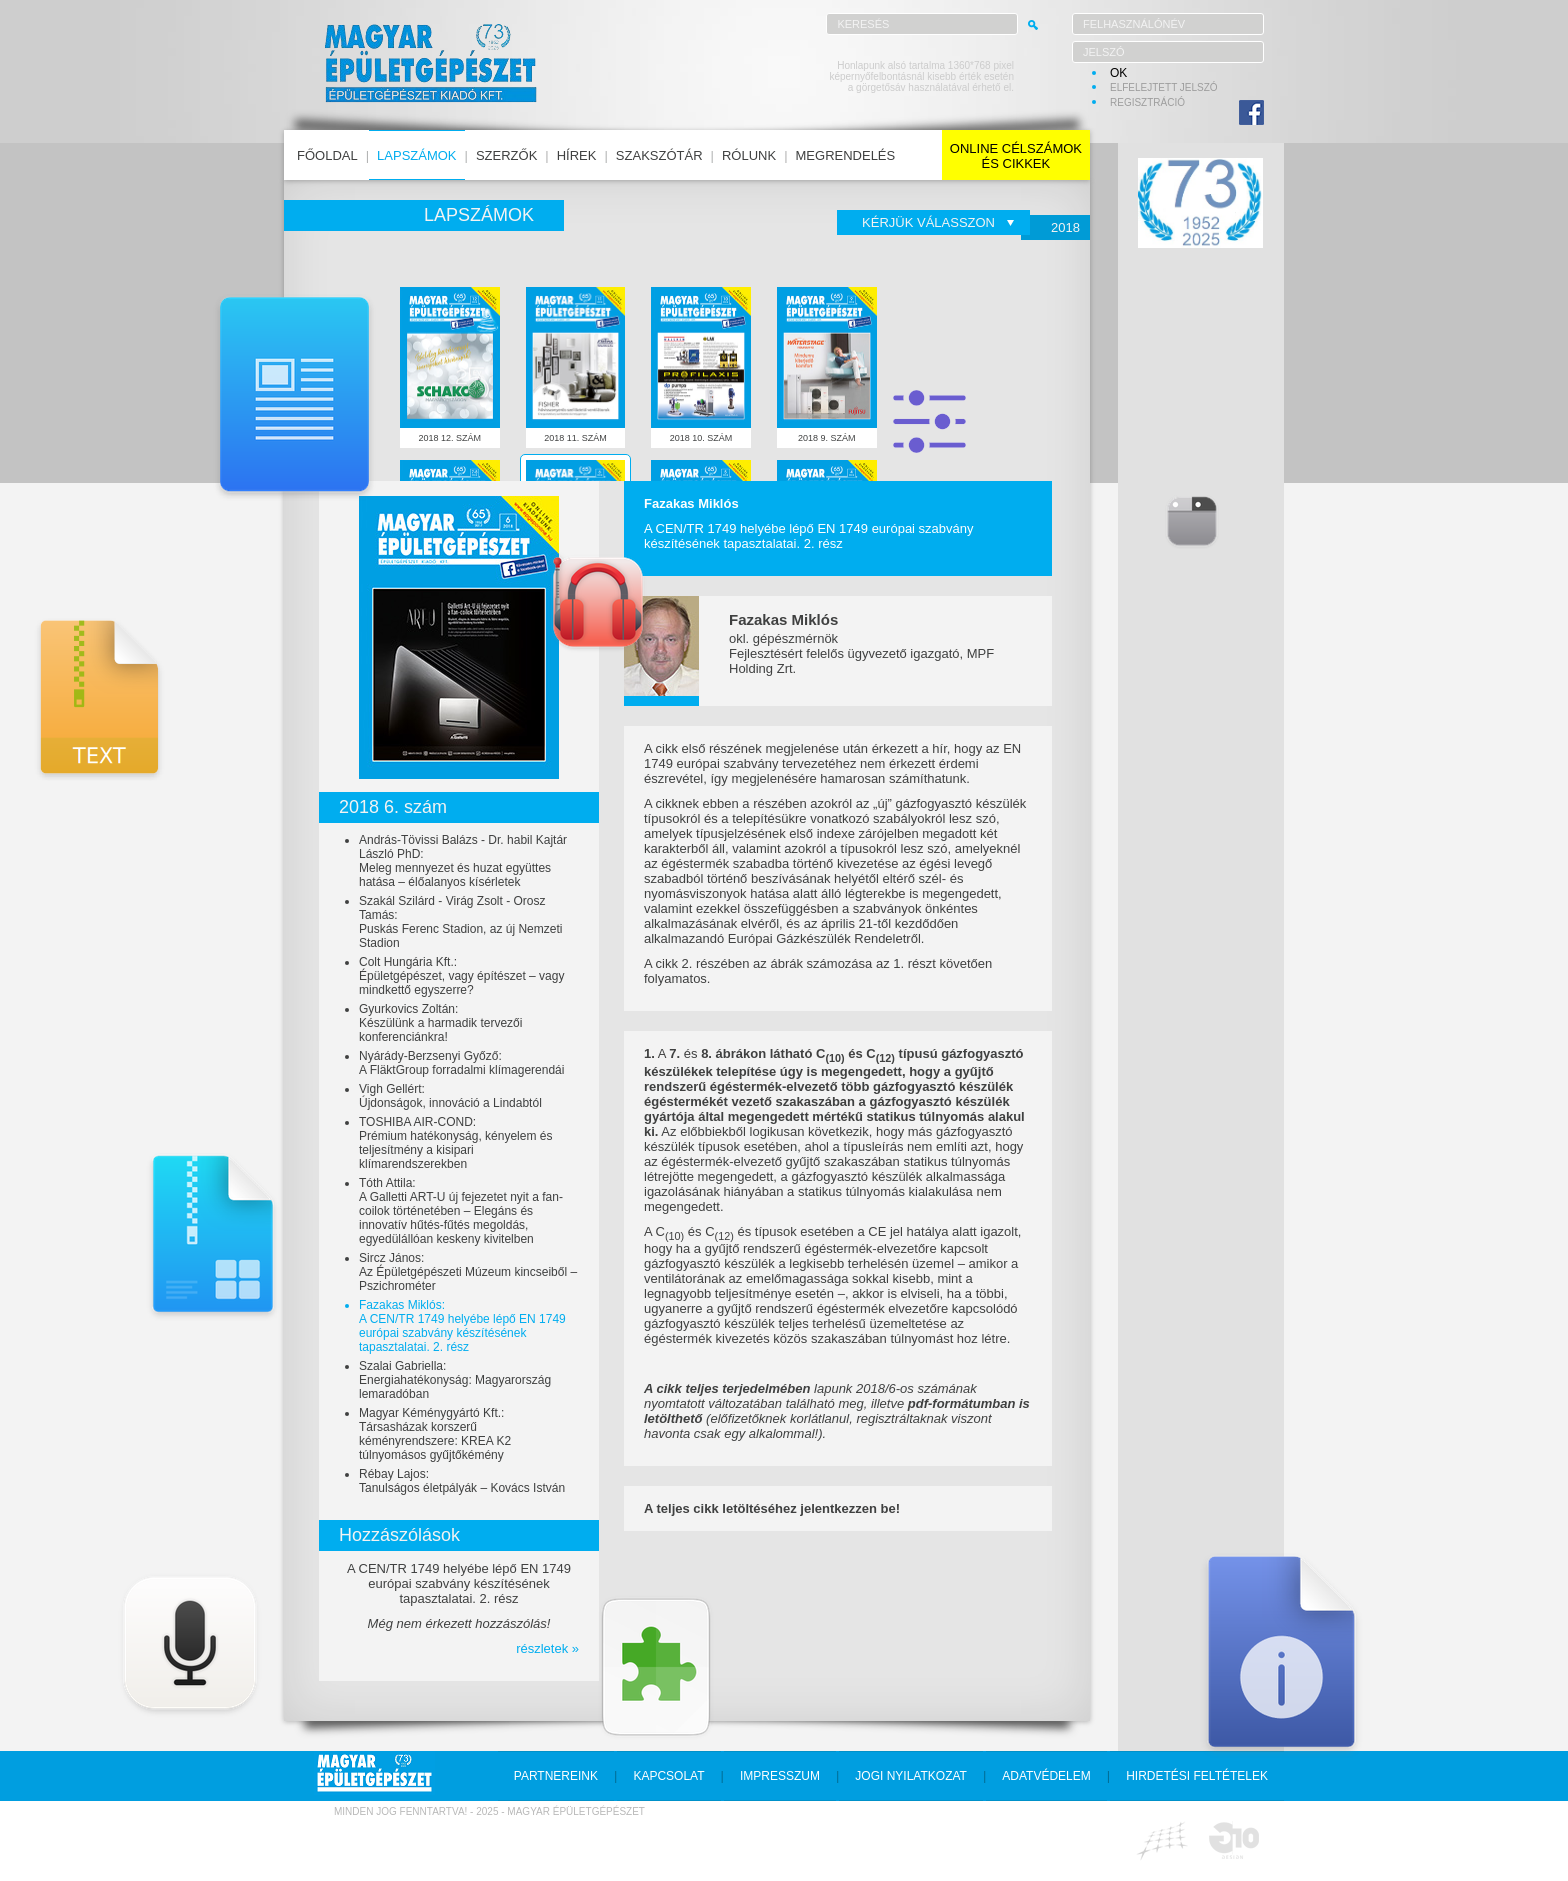 This screenshot has height=1881, width=1568. What do you see at coordinates (598, 602) in the screenshot?
I see `open audio sharing app` at bounding box center [598, 602].